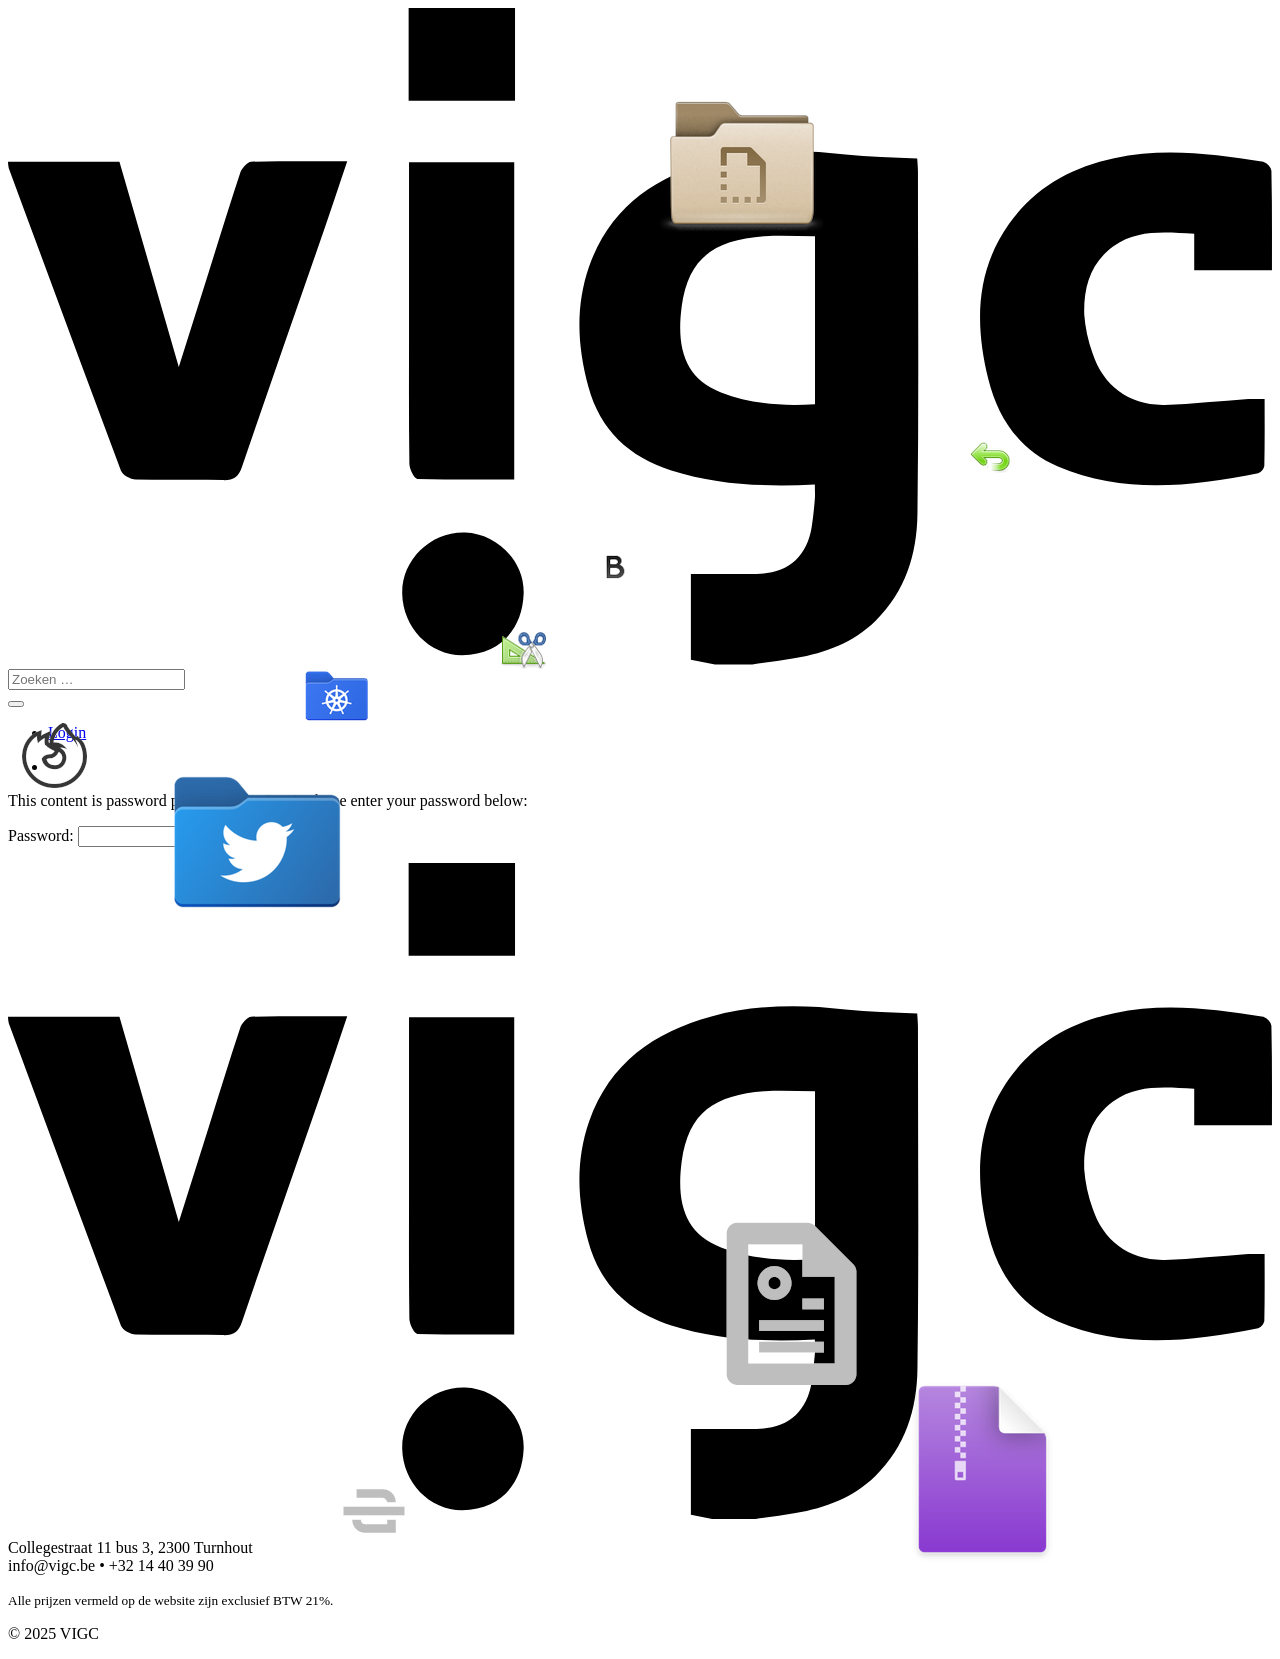 This screenshot has height=1659, width=1280. Describe the element at coordinates (982, 1472) in the screenshot. I see `a bzip-compressed tar archive file` at that location.